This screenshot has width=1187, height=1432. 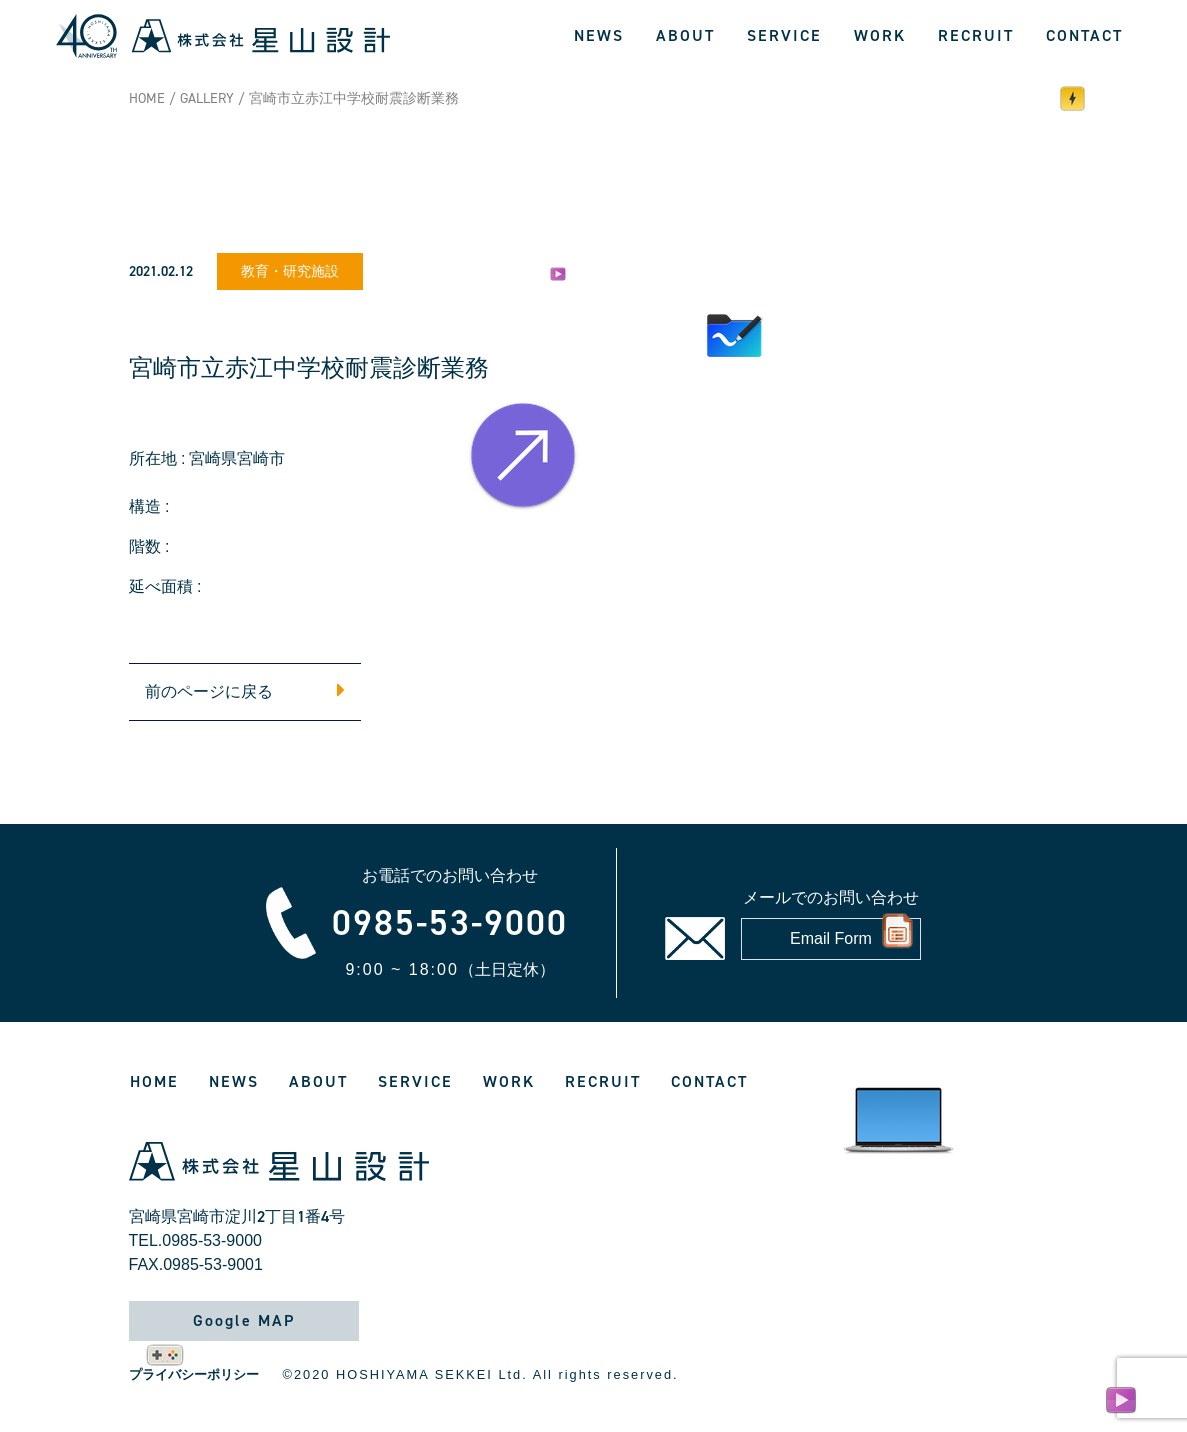 What do you see at coordinates (523, 455) in the screenshot?
I see `indicates a symbolic link or shortcut to another file` at bounding box center [523, 455].